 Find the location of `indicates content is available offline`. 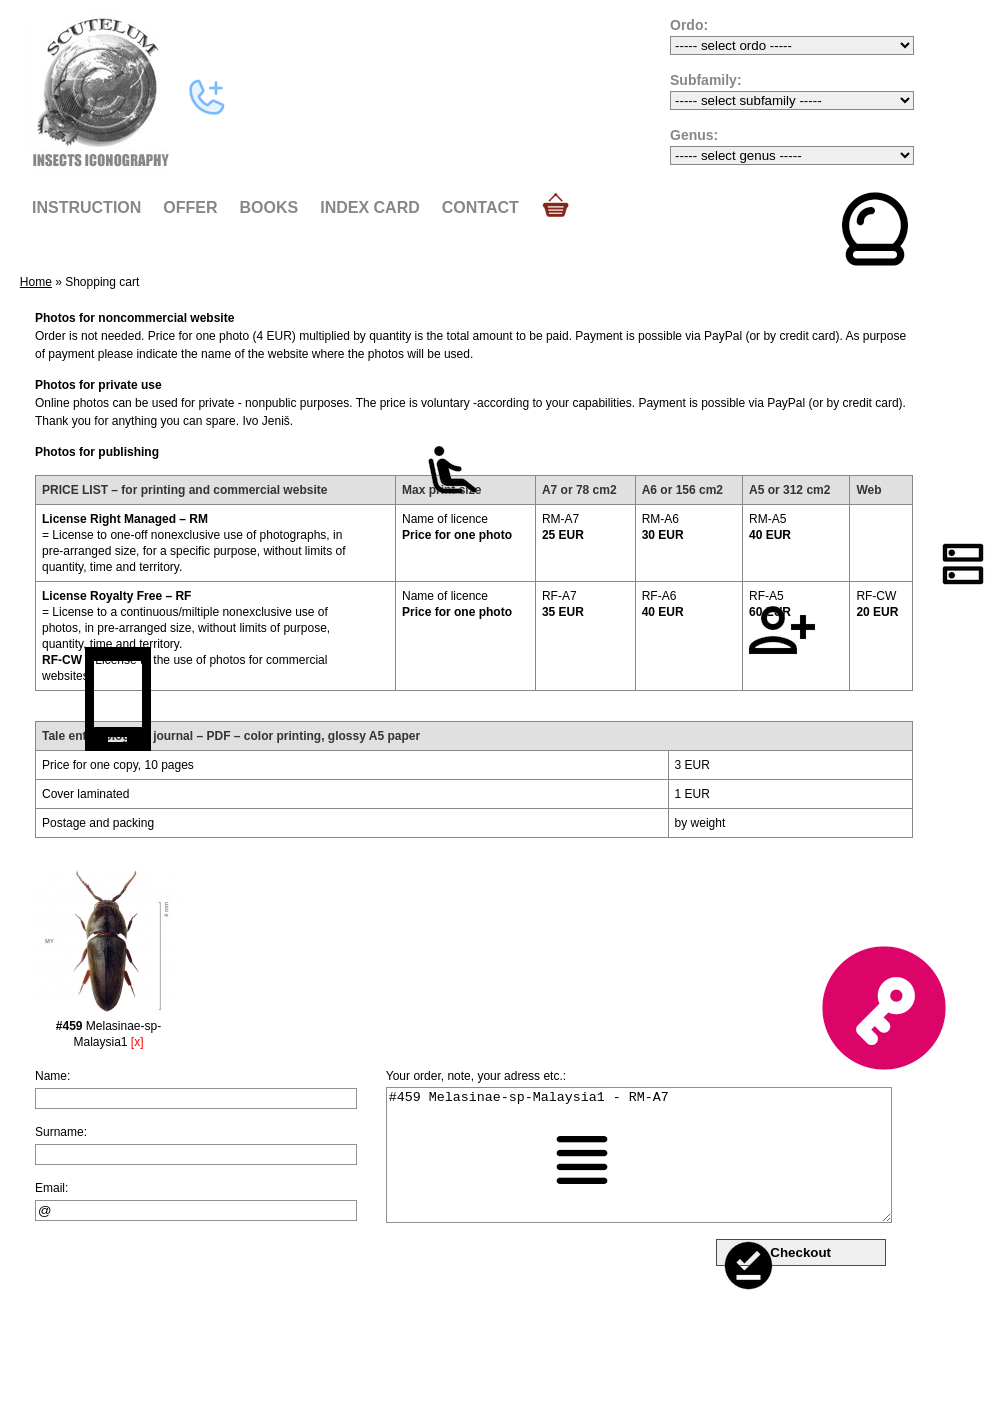

indicates content is available offline is located at coordinates (748, 1265).